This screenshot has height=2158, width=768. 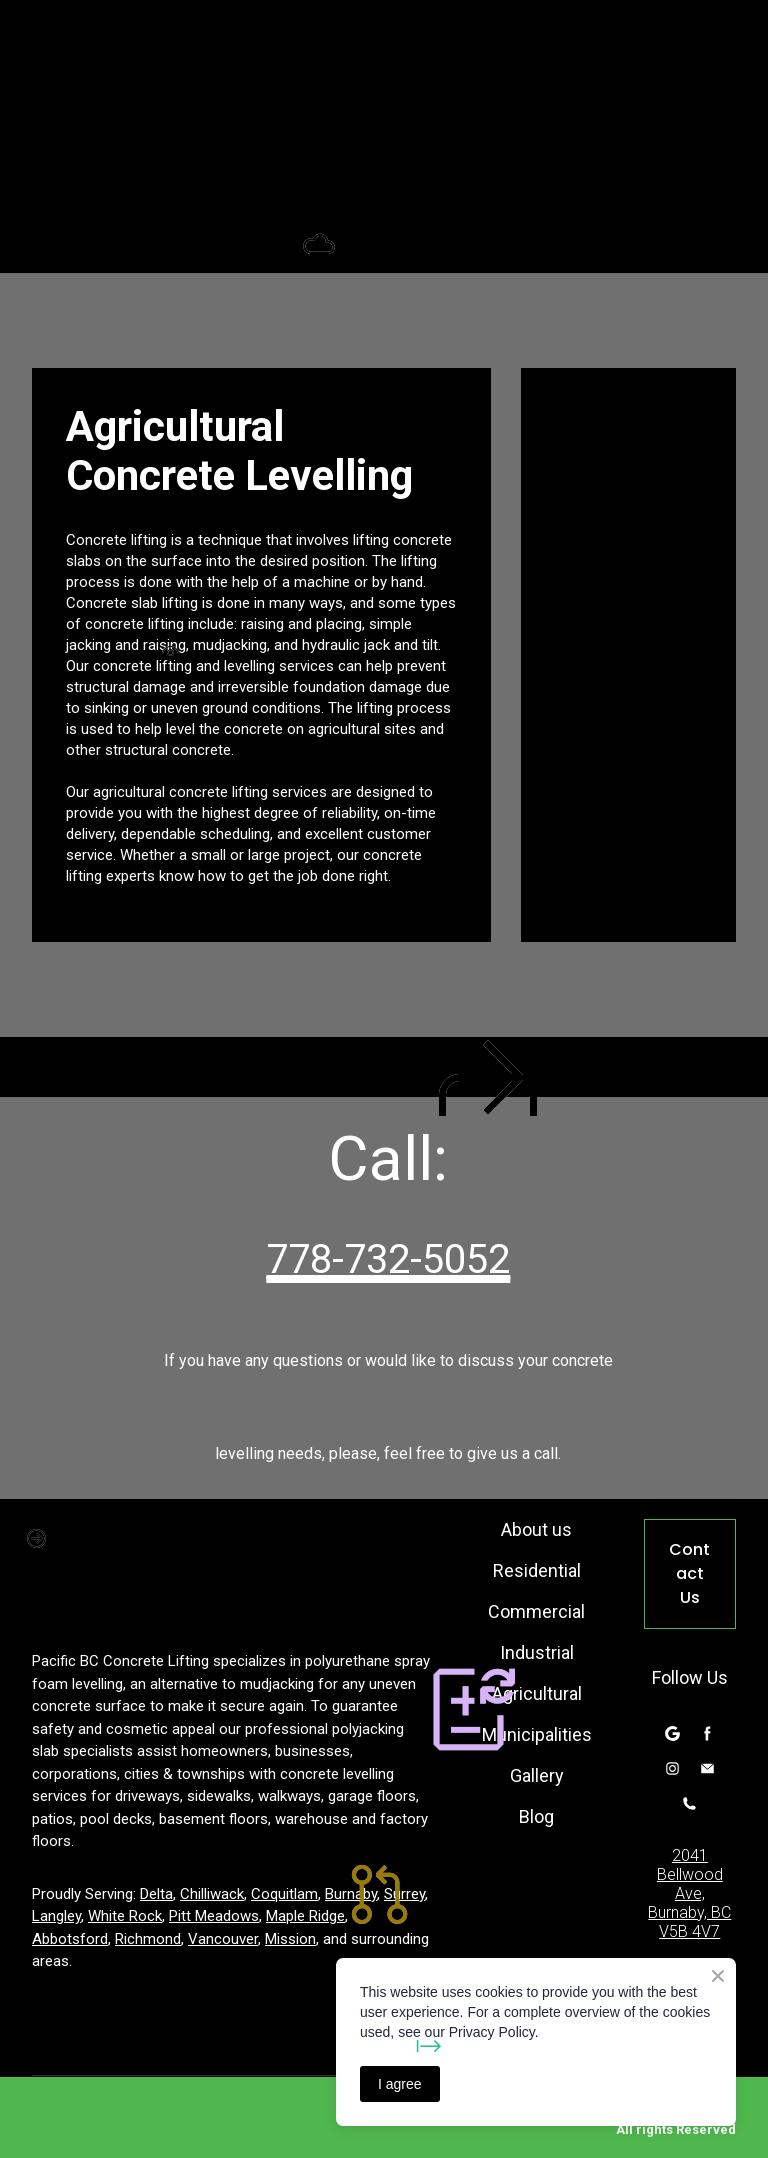 What do you see at coordinates (379, 1892) in the screenshot?
I see `create a new pull request` at bounding box center [379, 1892].